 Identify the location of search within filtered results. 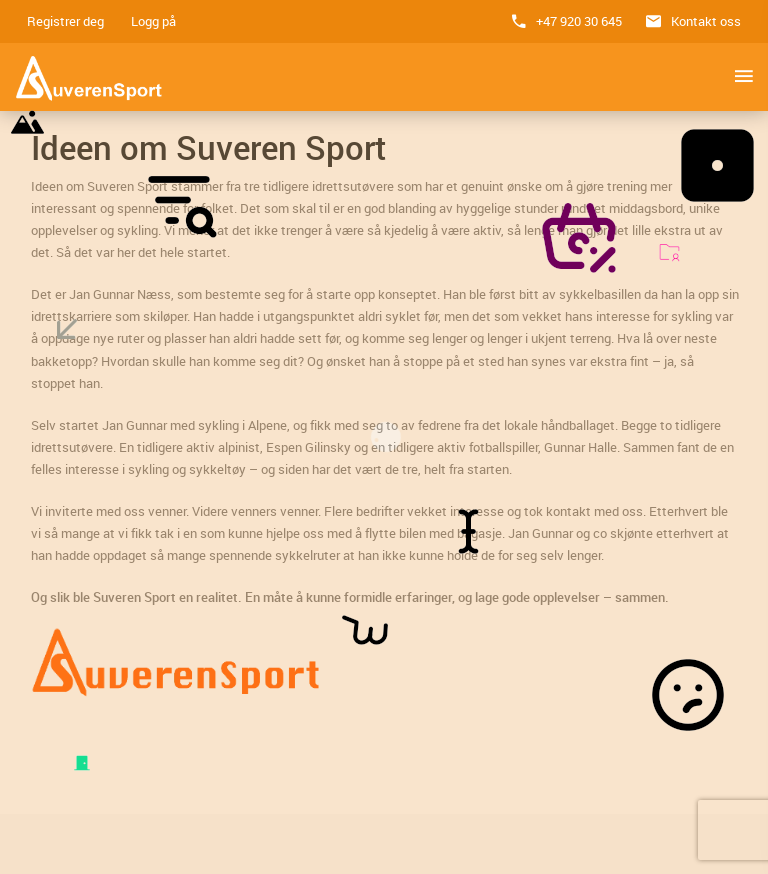
(179, 200).